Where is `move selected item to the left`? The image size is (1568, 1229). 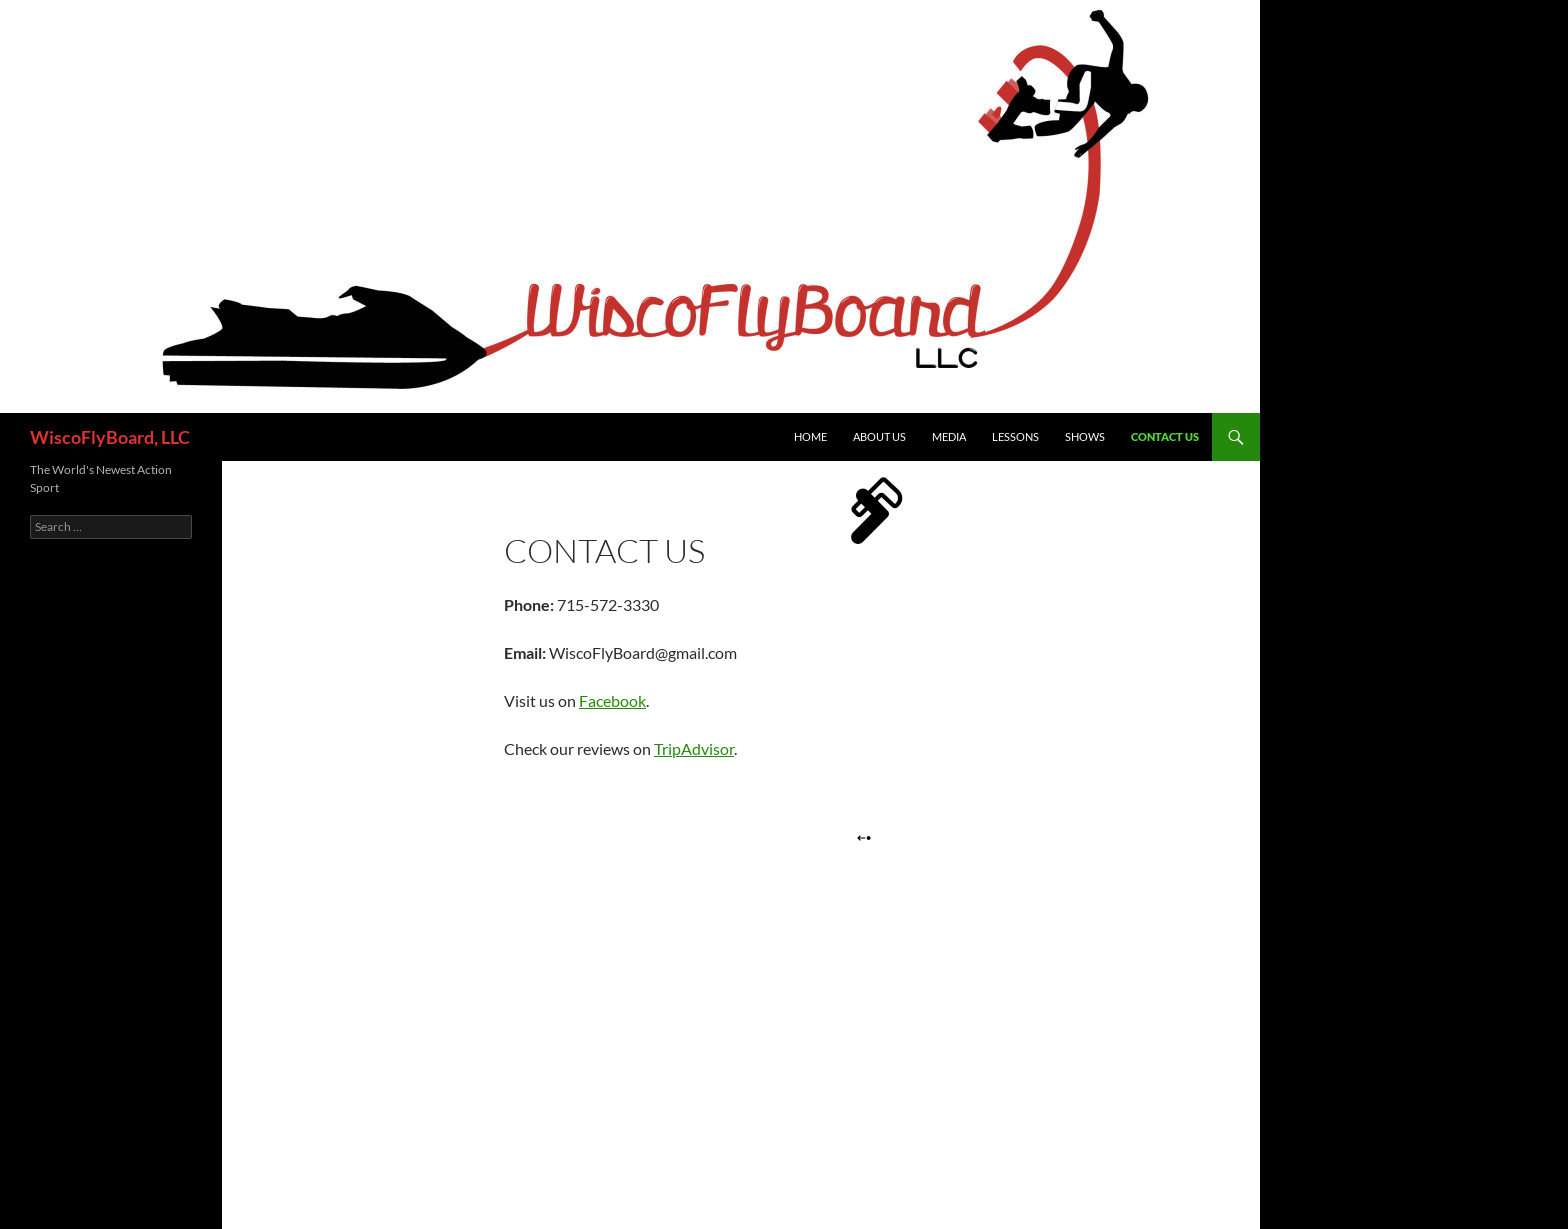
move selected item to the left is located at coordinates (864, 838).